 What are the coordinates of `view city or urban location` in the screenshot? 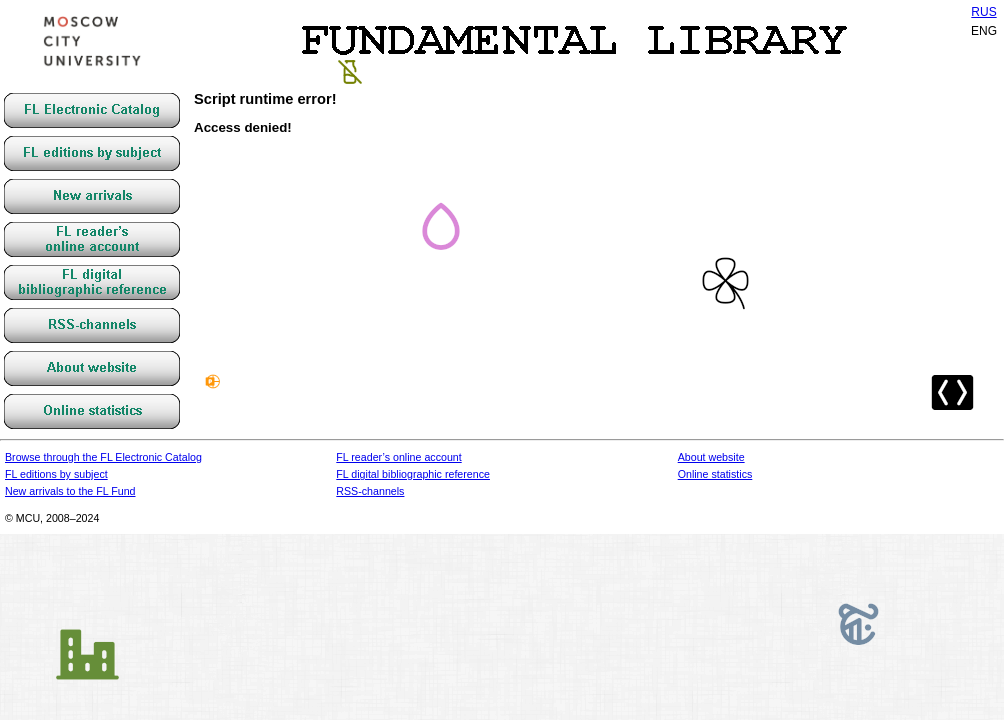 It's located at (87, 654).